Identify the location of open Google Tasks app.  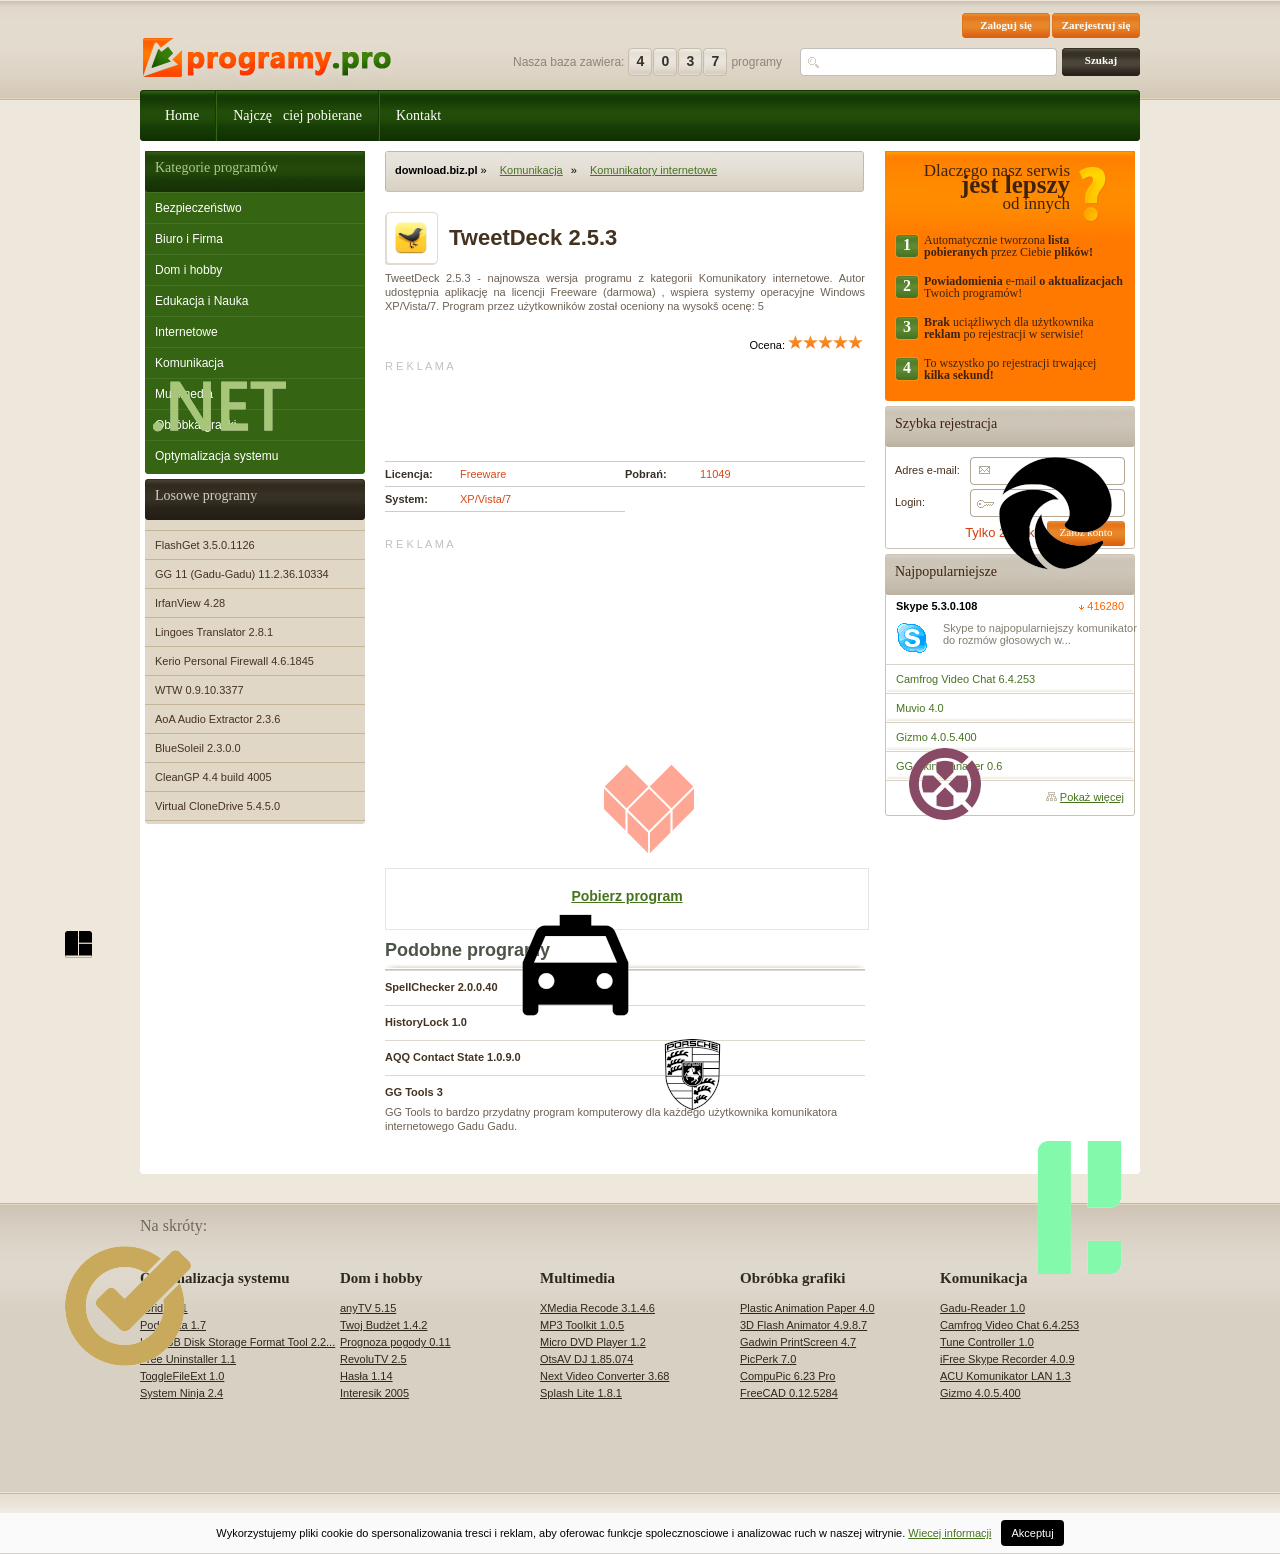
(128, 1306).